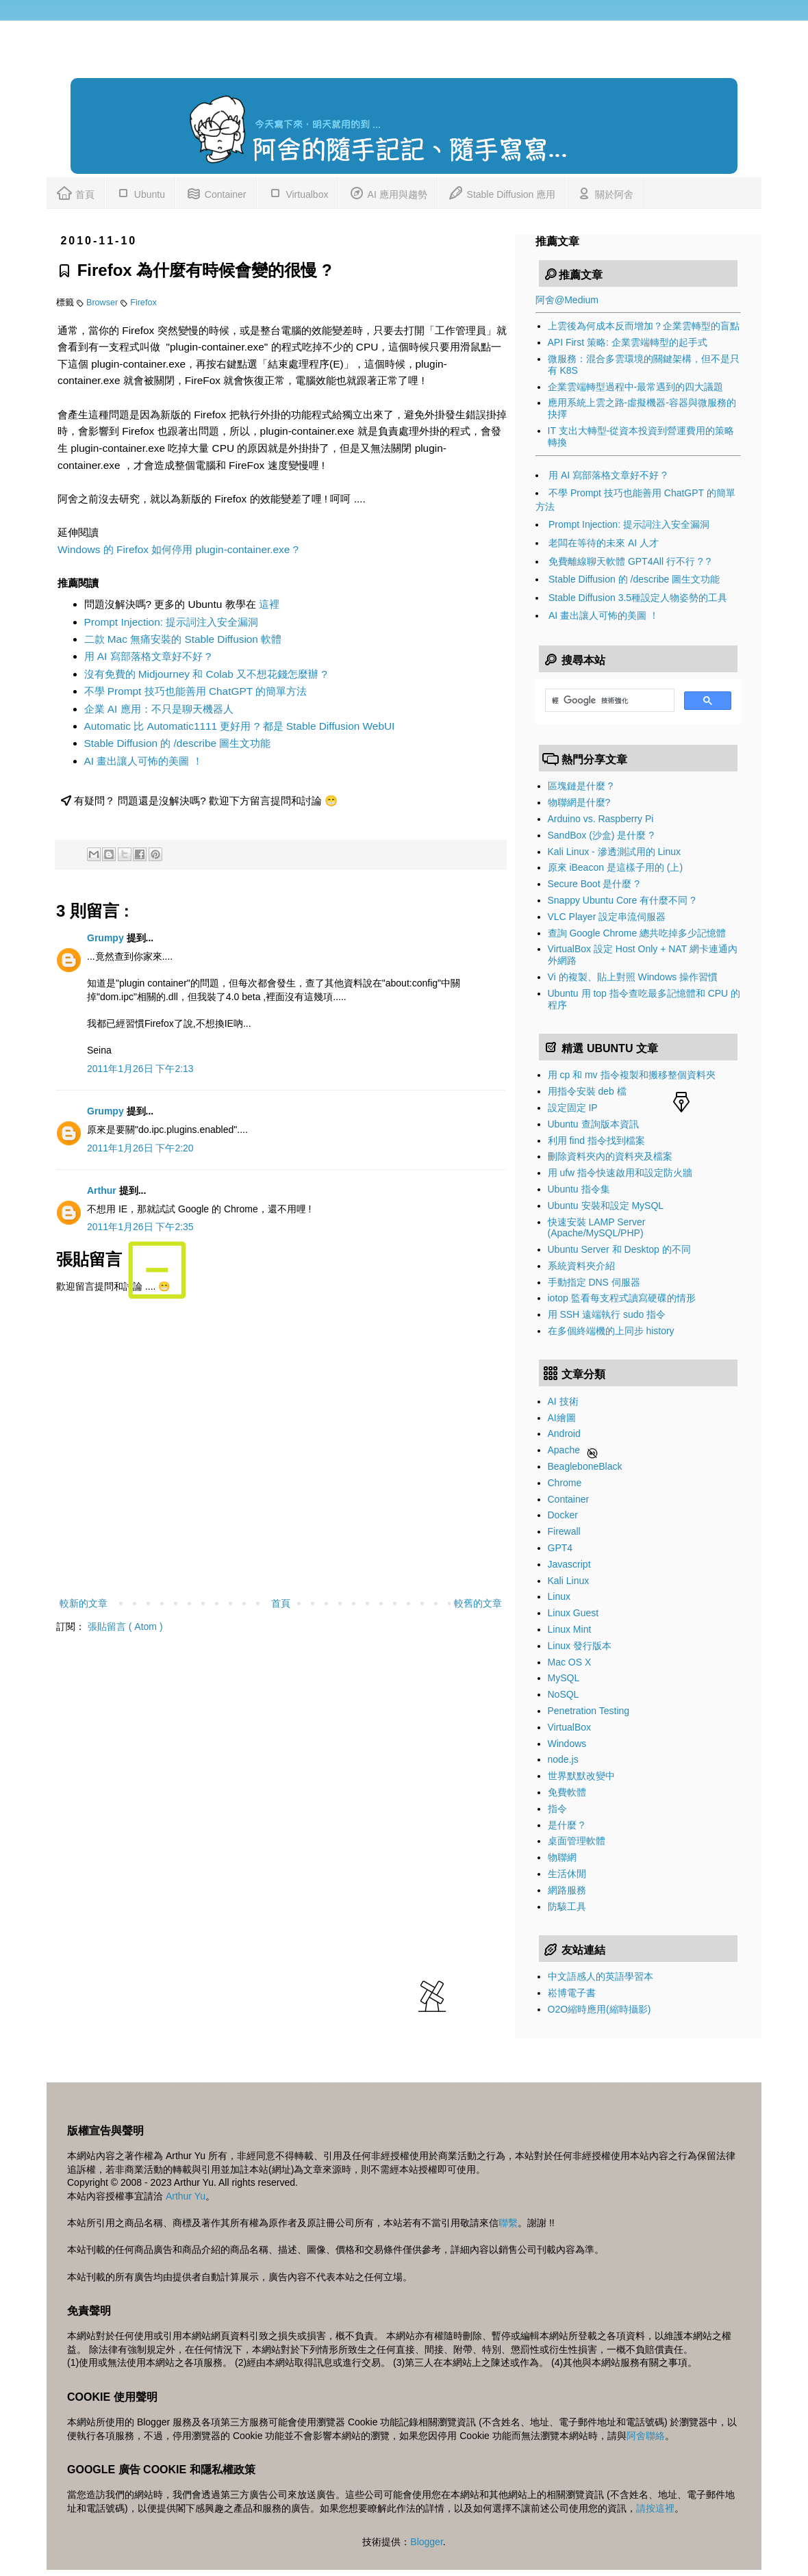  Describe the element at coordinates (432, 1997) in the screenshot. I see `access wind energy or renewable power settings` at that location.